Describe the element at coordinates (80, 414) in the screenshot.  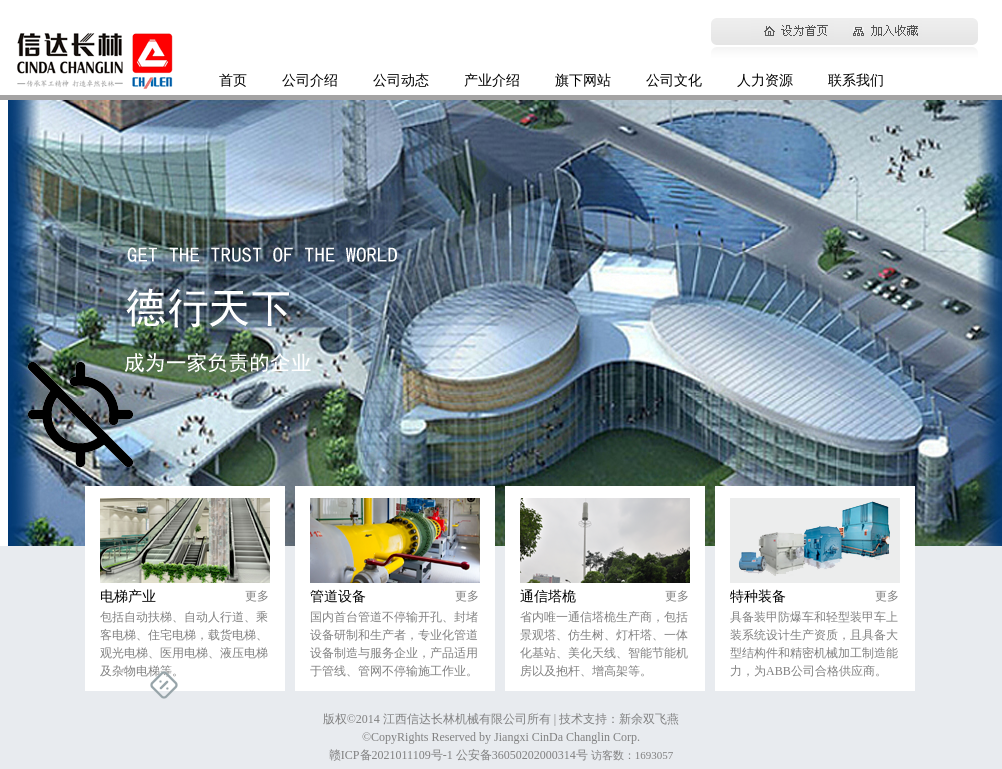
I see `location tracking is disabled` at that location.